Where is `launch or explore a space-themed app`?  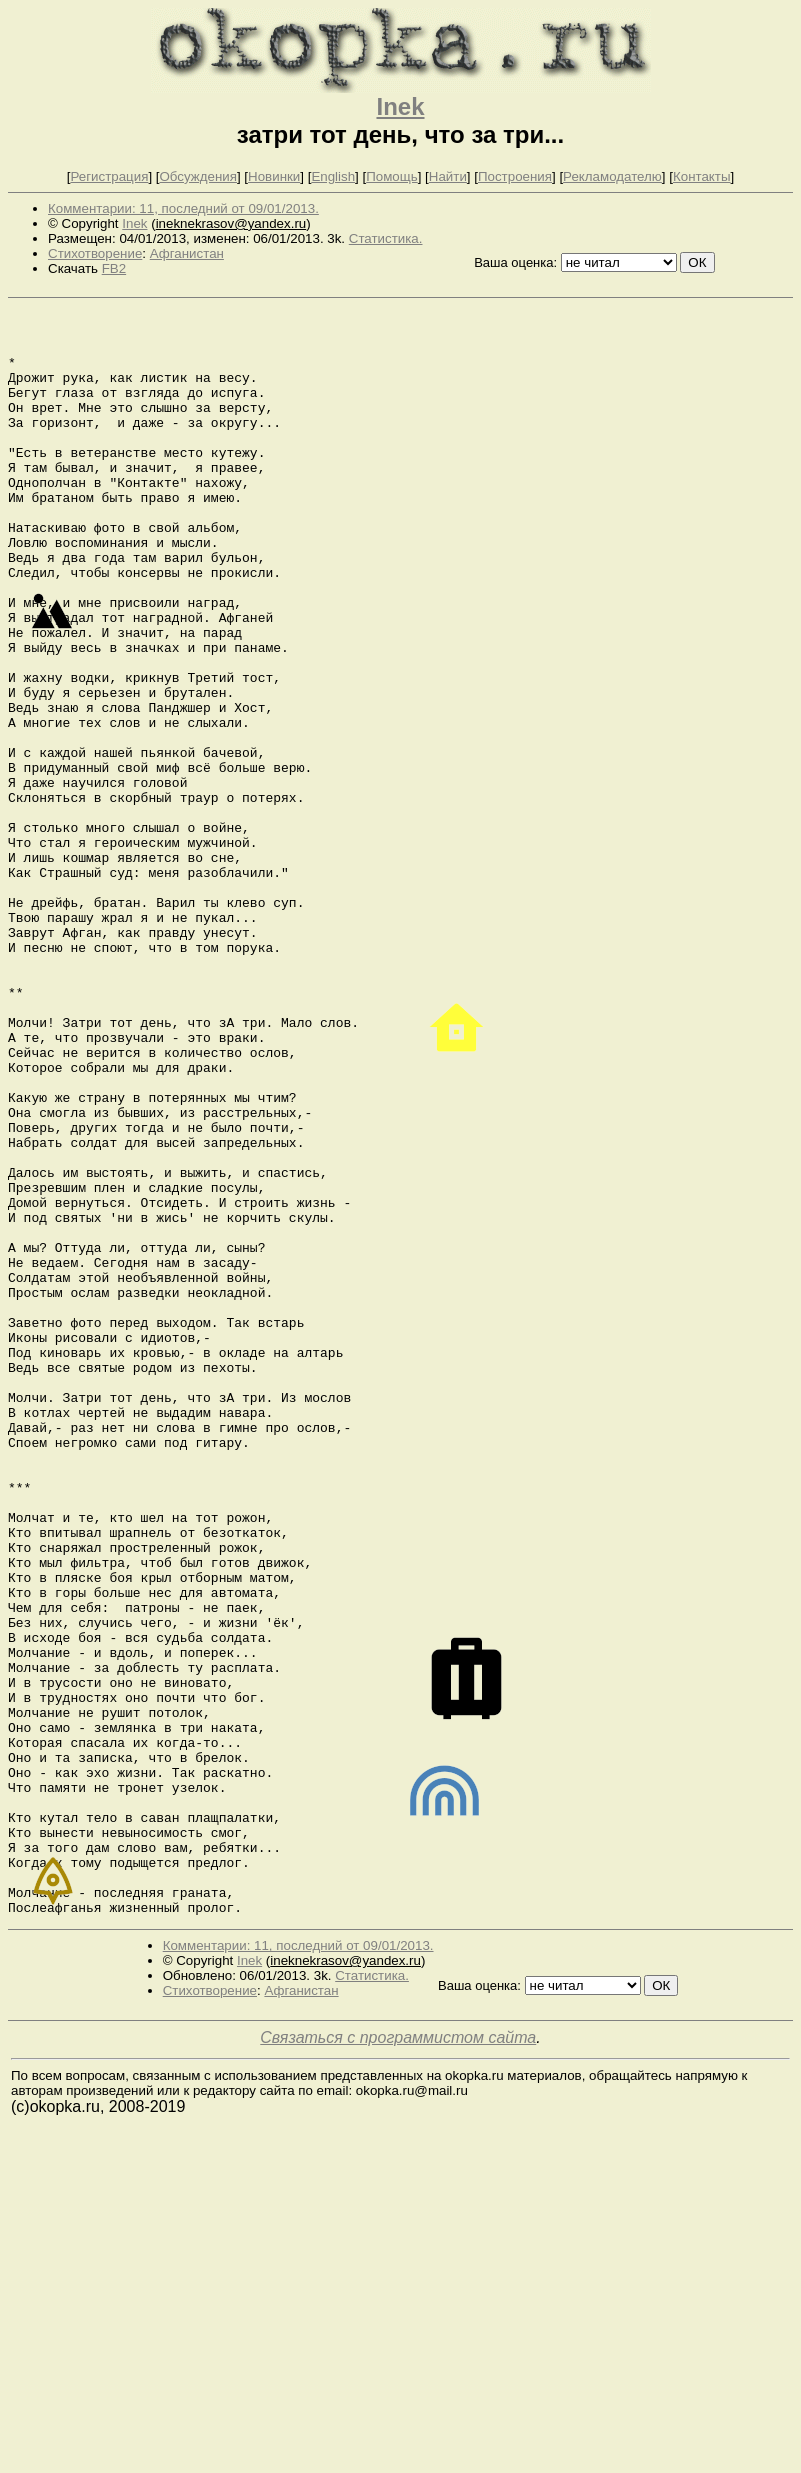 launch or explore a space-themed app is located at coordinates (53, 1880).